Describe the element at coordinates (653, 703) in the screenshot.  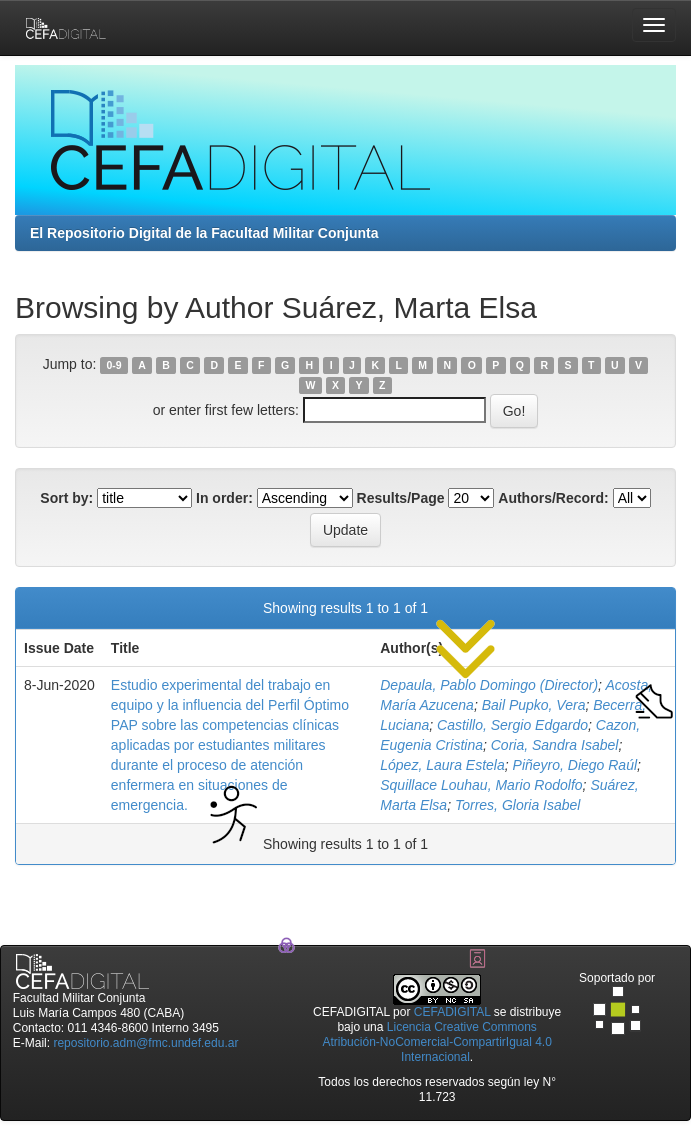
I see `track your running or walking activity` at that location.